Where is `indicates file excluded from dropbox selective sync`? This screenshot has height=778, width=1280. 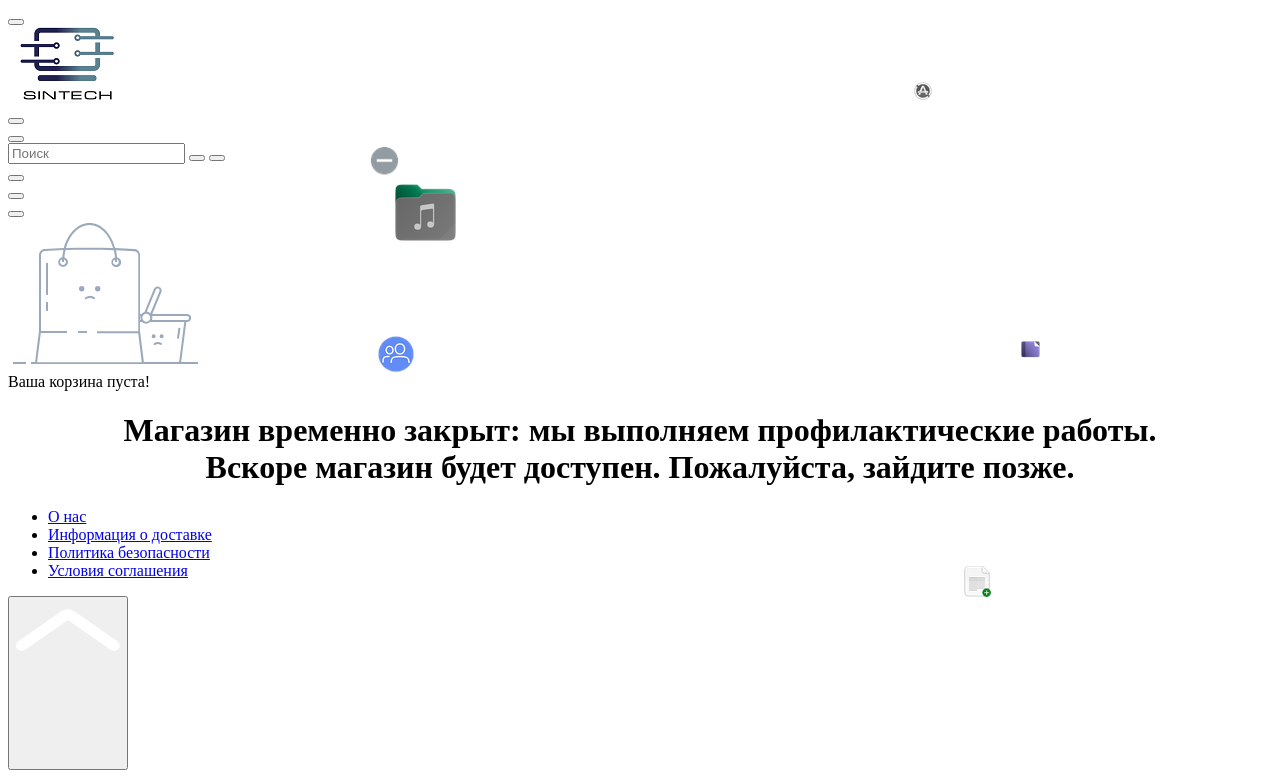 indicates file excluded from dropbox selective sync is located at coordinates (384, 160).